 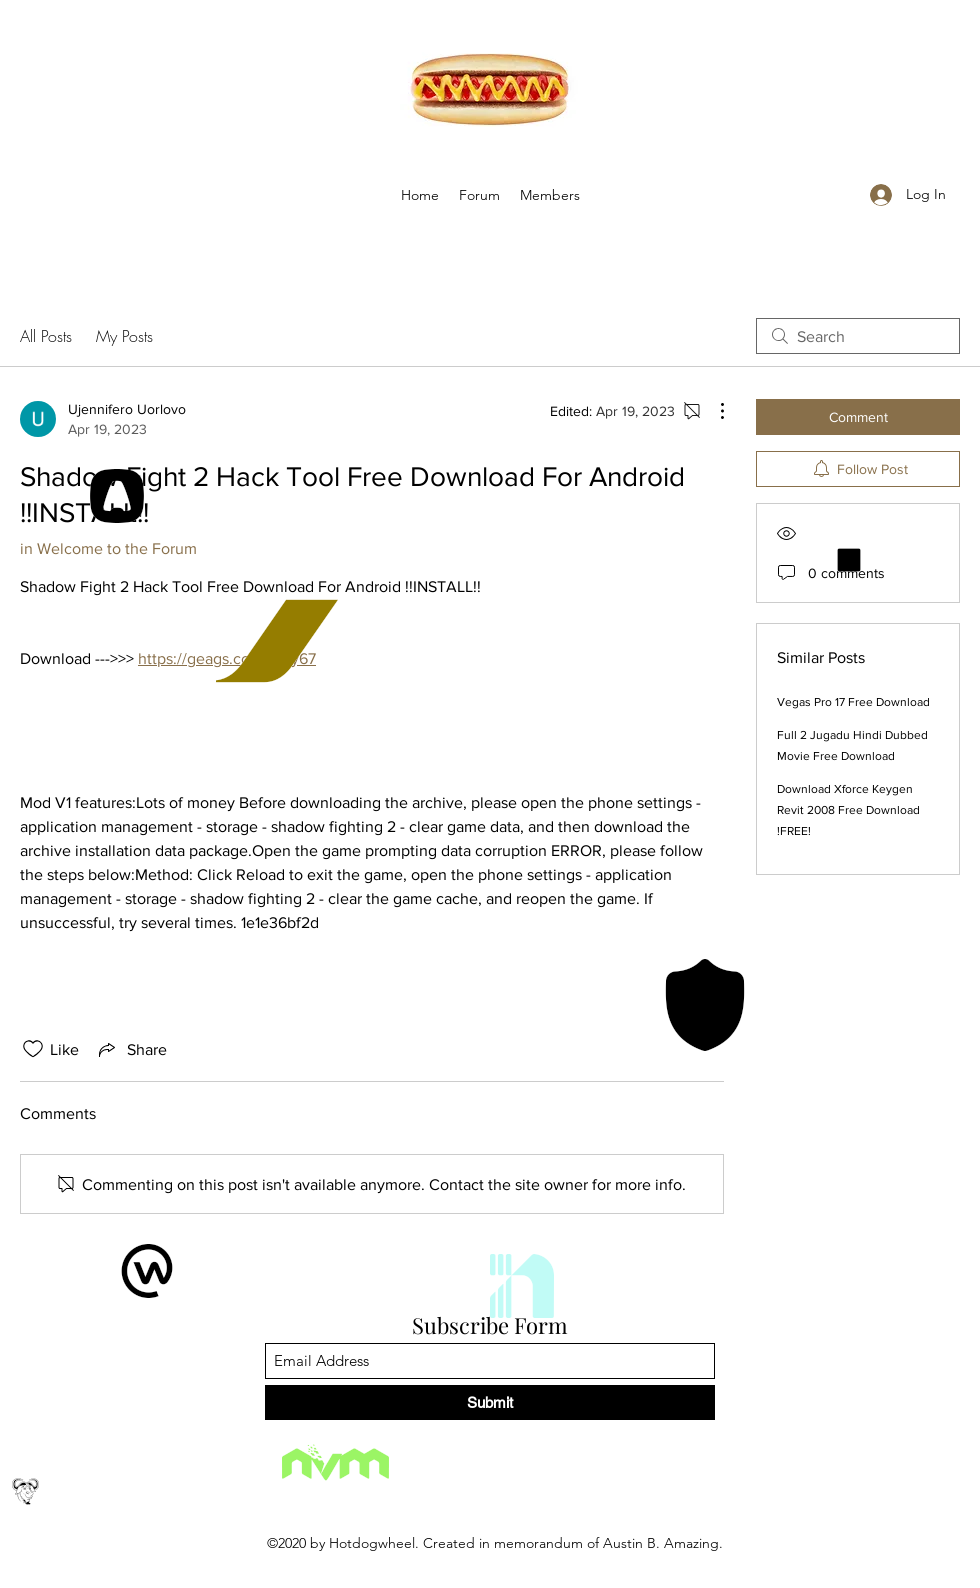 I want to click on infracost cloud cost estimation tool logo, so click(x=522, y=1286).